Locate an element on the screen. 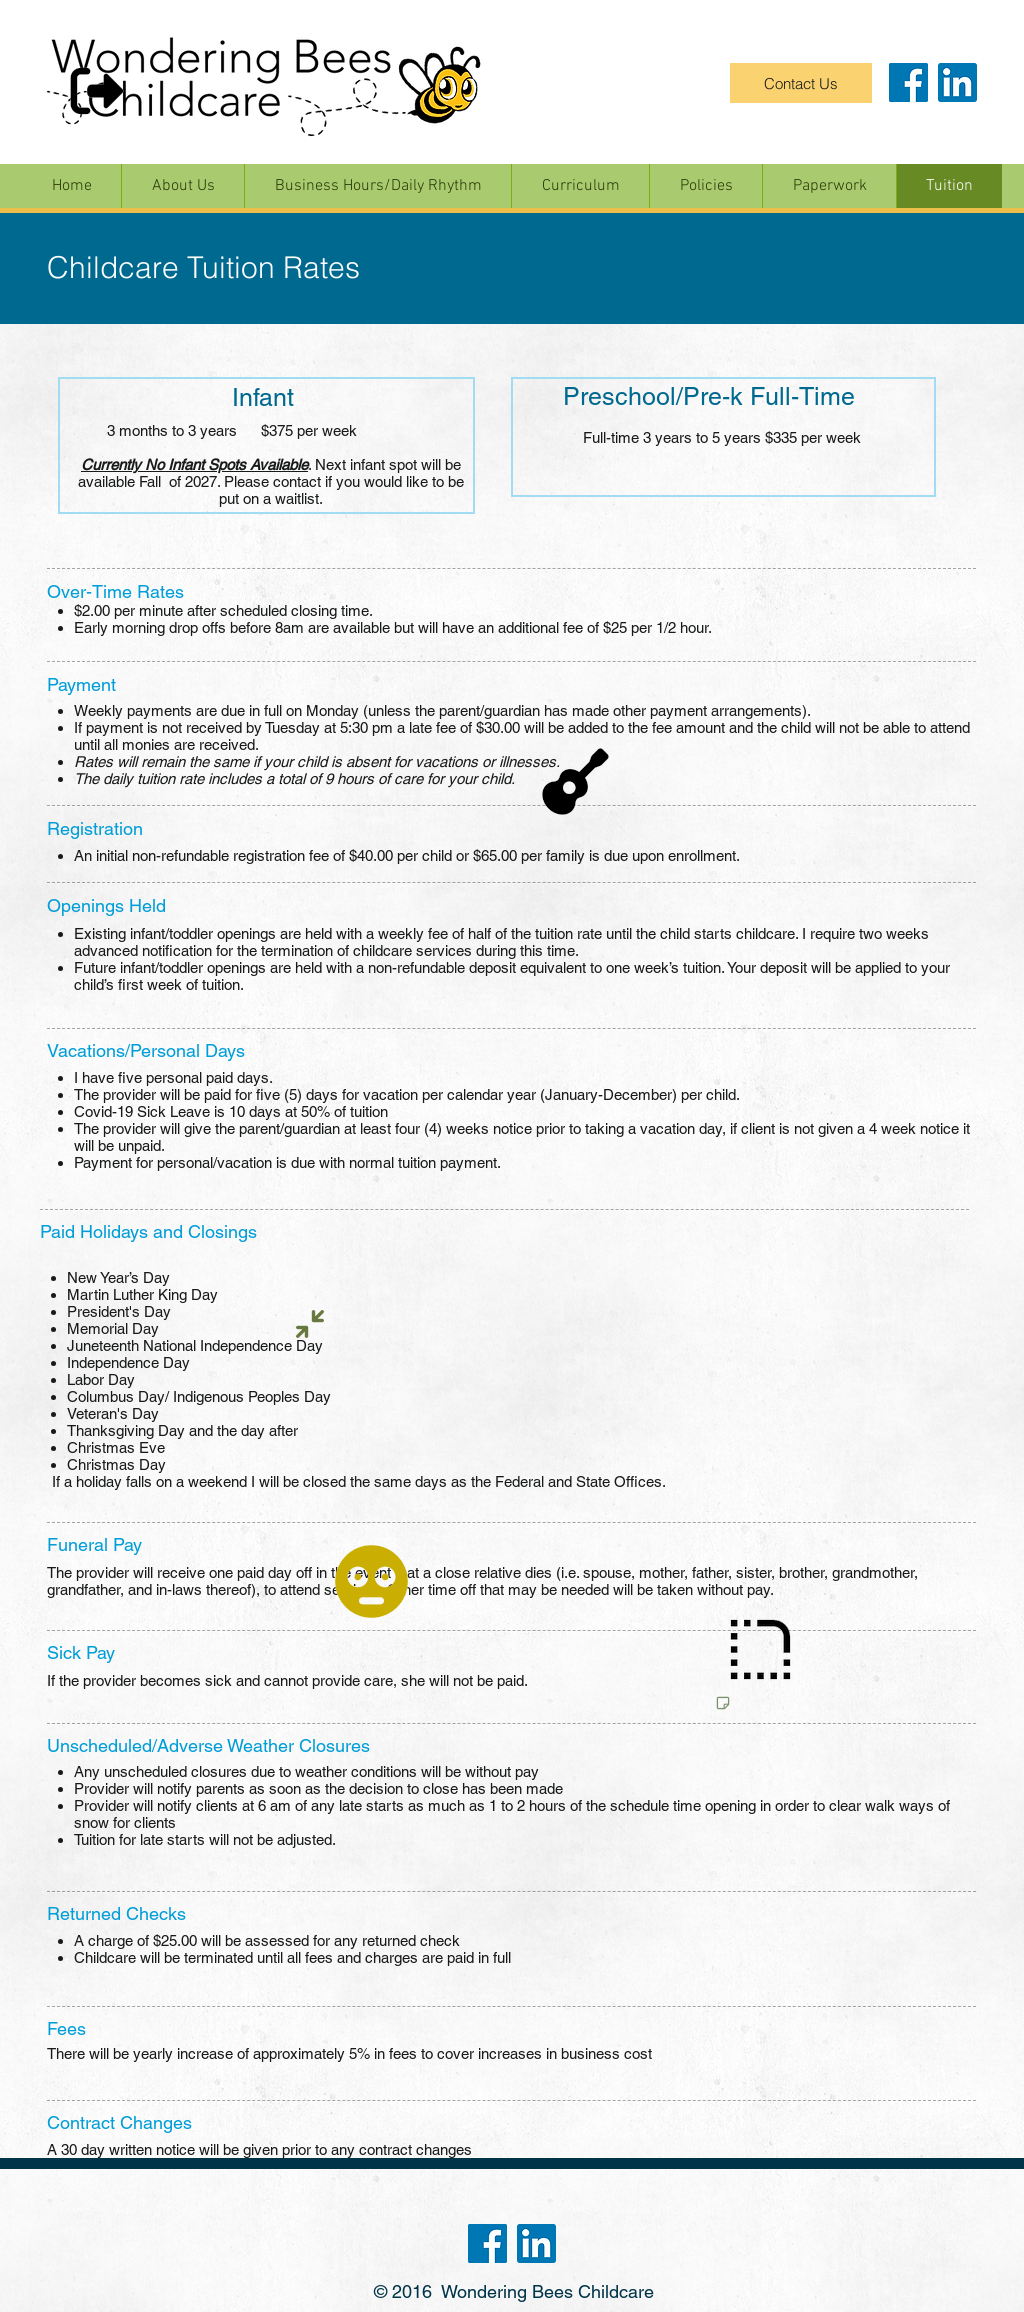  access music or audio settings is located at coordinates (575, 781).